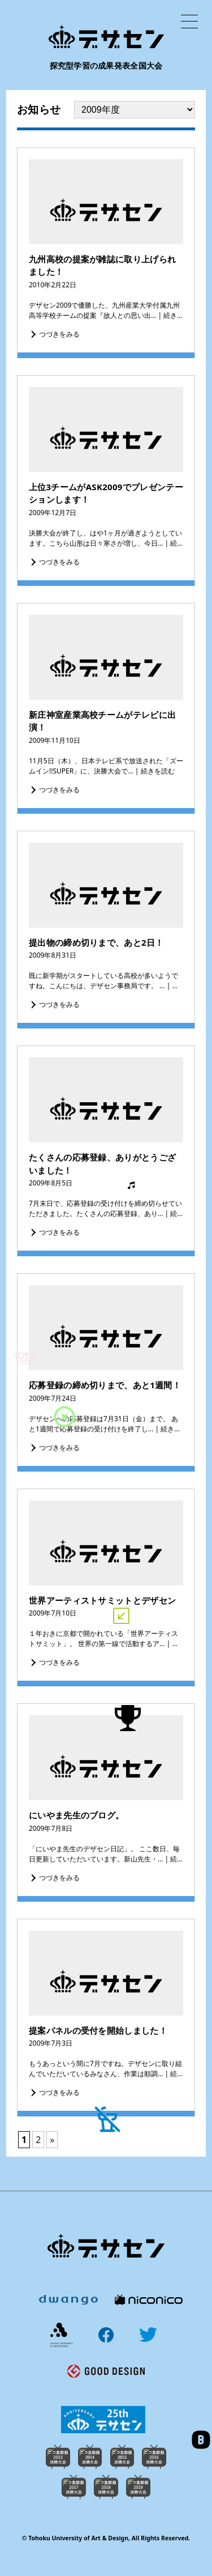 The image size is (212, 2576). What do you see at coordinates (128, 1718) in the screenshot?
I see `view achievements or awards` at bounding box center [128, 1718].